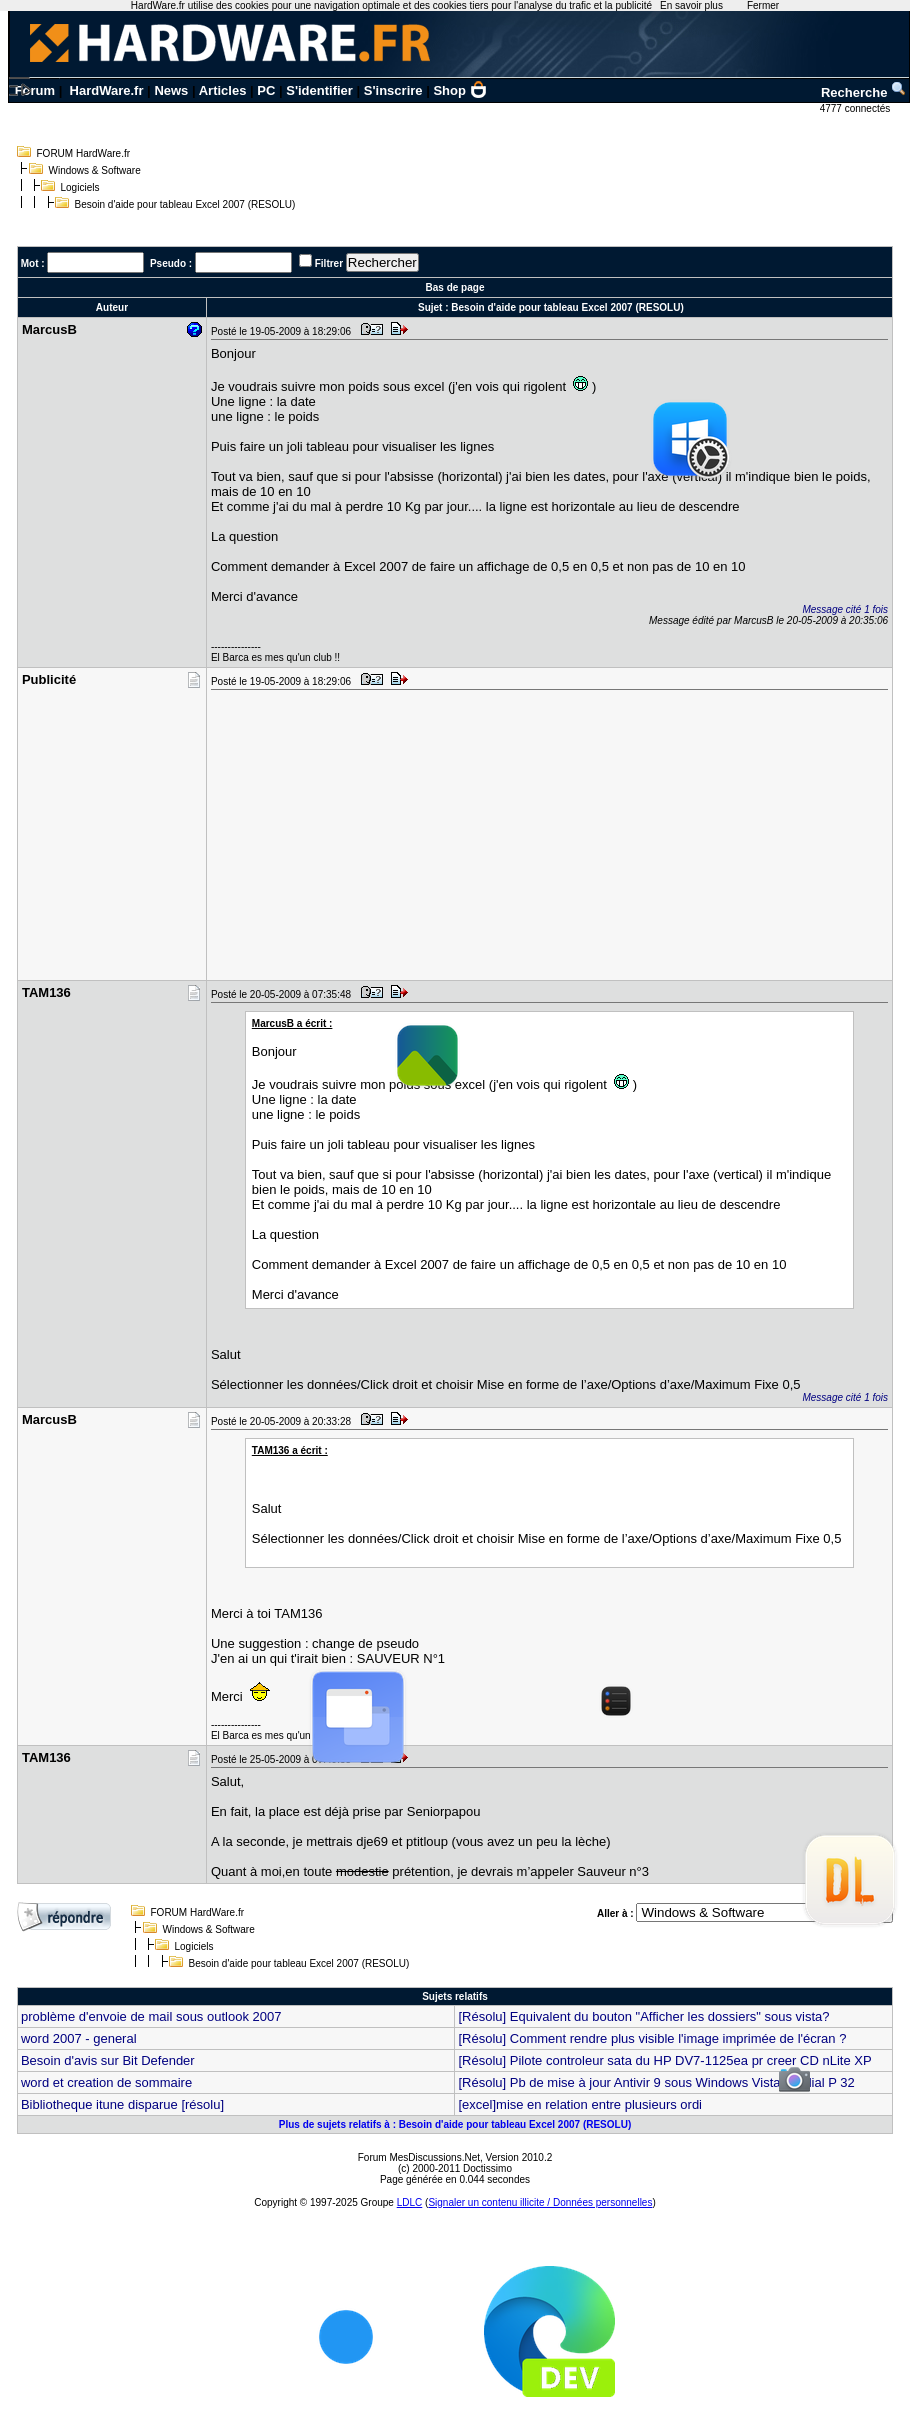 The width and height of the screenshot is (910, 2432). Describe the element at coordinates (616, 1701) in the screenshot. I see `open the reminders app` at that location.